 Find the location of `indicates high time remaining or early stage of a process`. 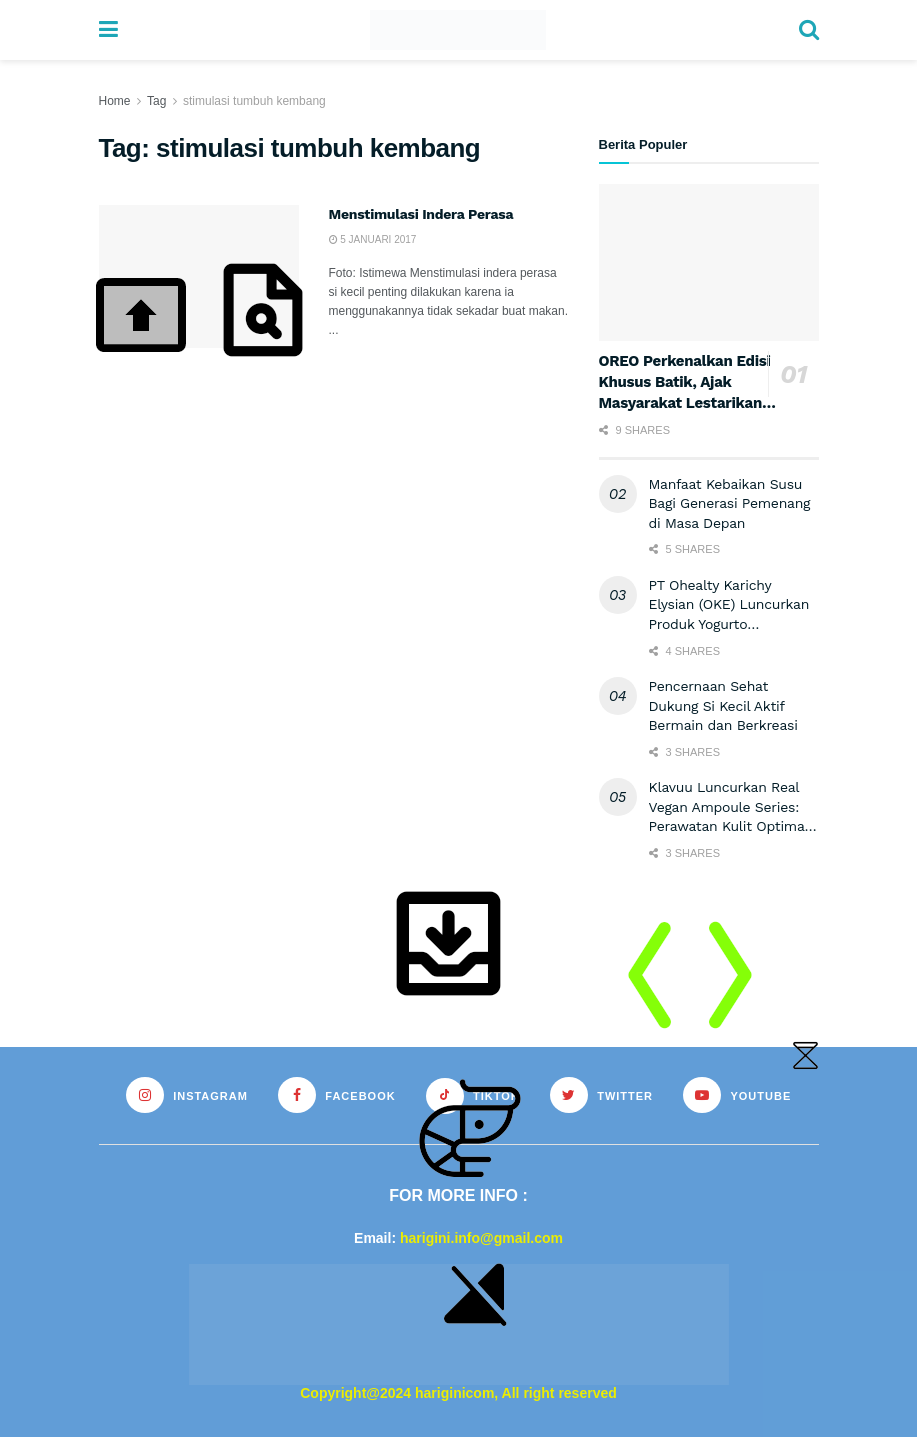

indicates high time remaining or early stage of a process is located at coordinates (805, 1055).